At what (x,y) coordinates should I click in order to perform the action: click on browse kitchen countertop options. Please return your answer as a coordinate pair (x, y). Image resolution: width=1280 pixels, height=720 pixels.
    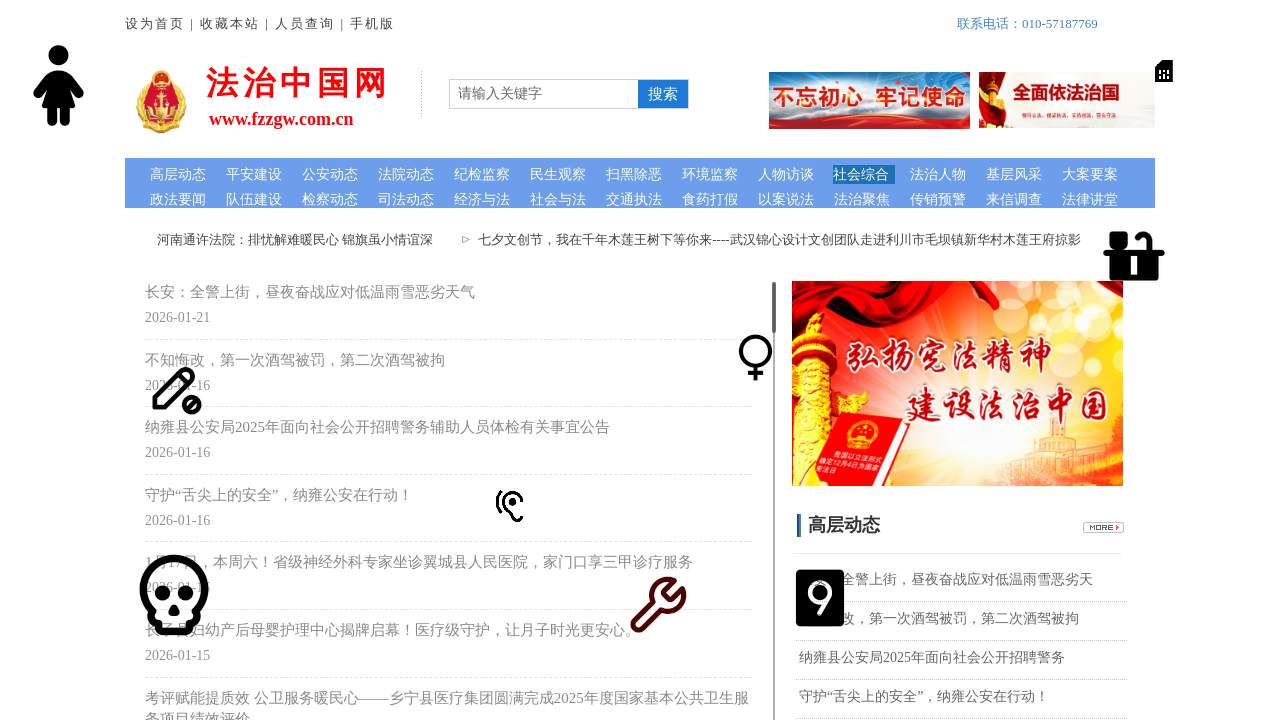
    Looking at the image, I should click on (1134, 256).